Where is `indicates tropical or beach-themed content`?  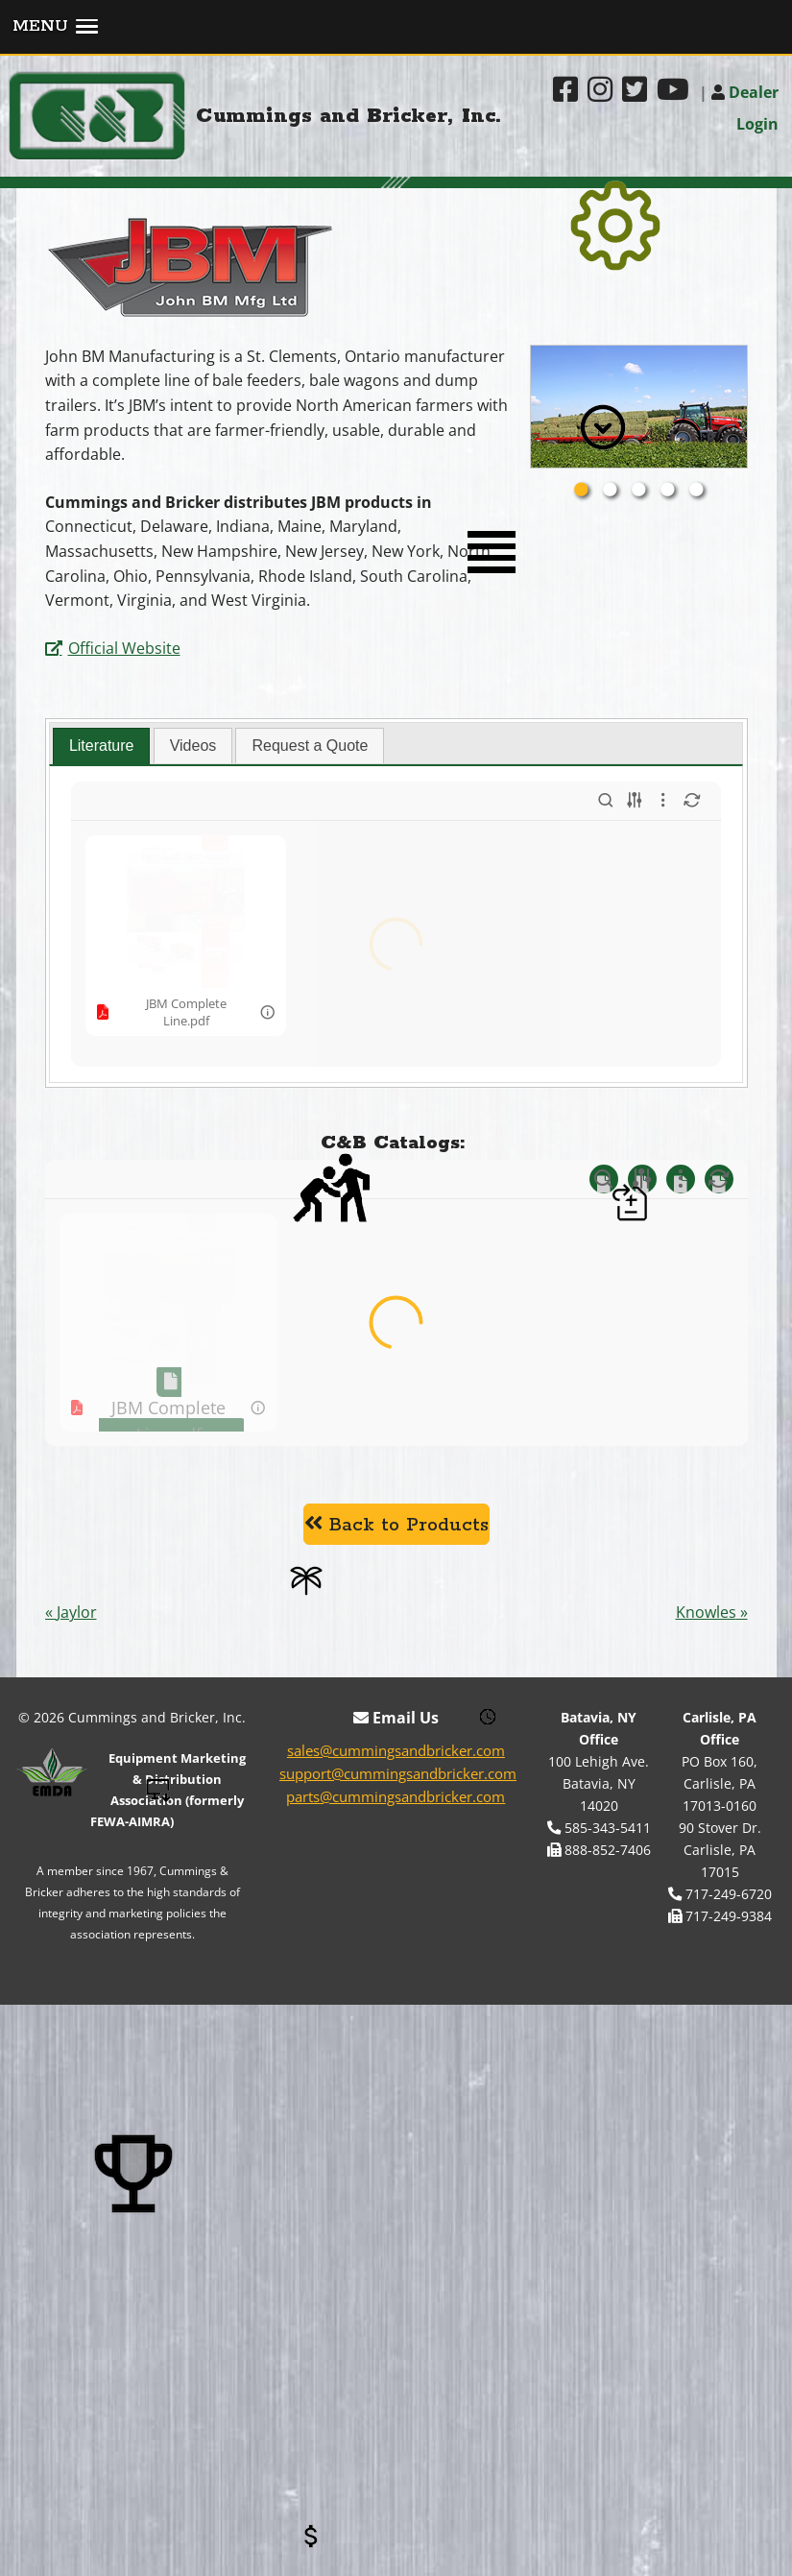
indicates tropical or beach-themed content is located at coordinates (306, 1580).